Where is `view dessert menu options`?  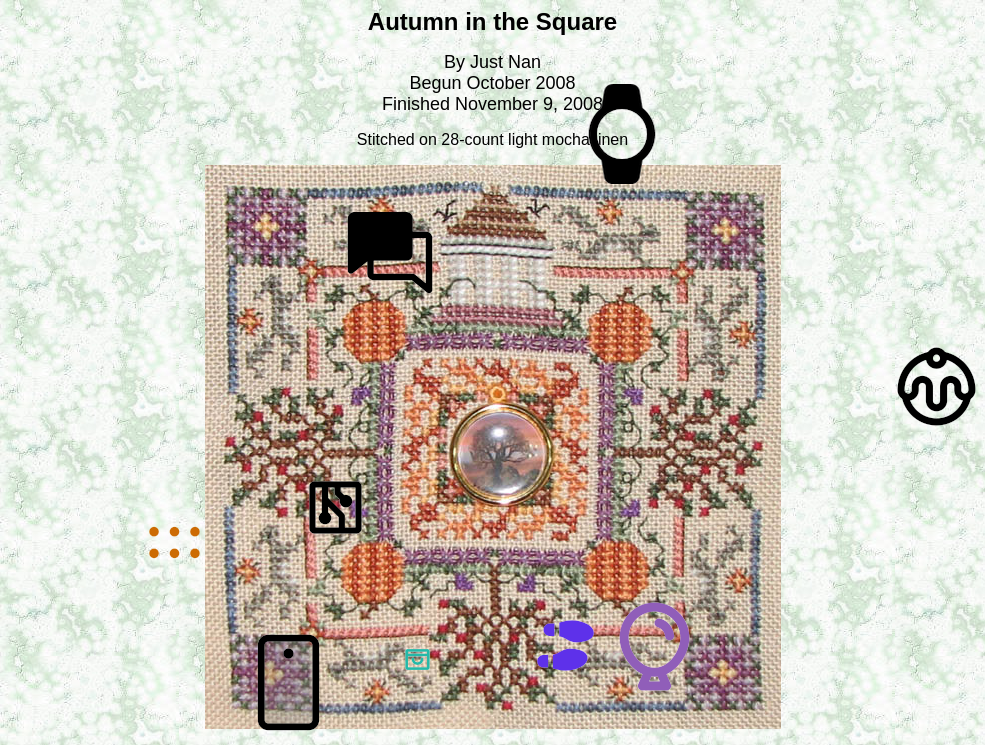 view dessert menu options is located at coordinates (936, 386).